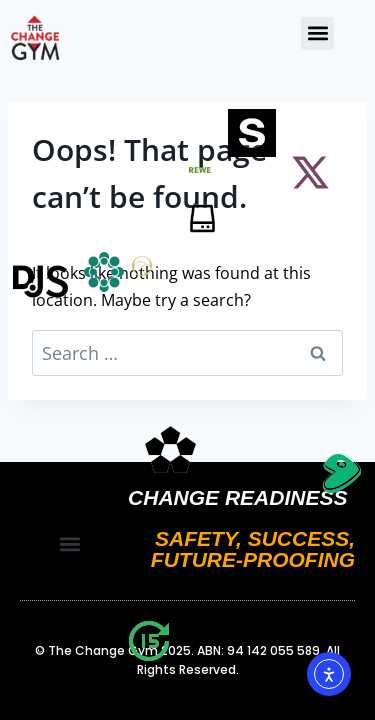 This screenshot has width=375, height=720. Describe the element at coordinates (252, 133) in the screenshot. I see `open the sahibinden app` at that location.